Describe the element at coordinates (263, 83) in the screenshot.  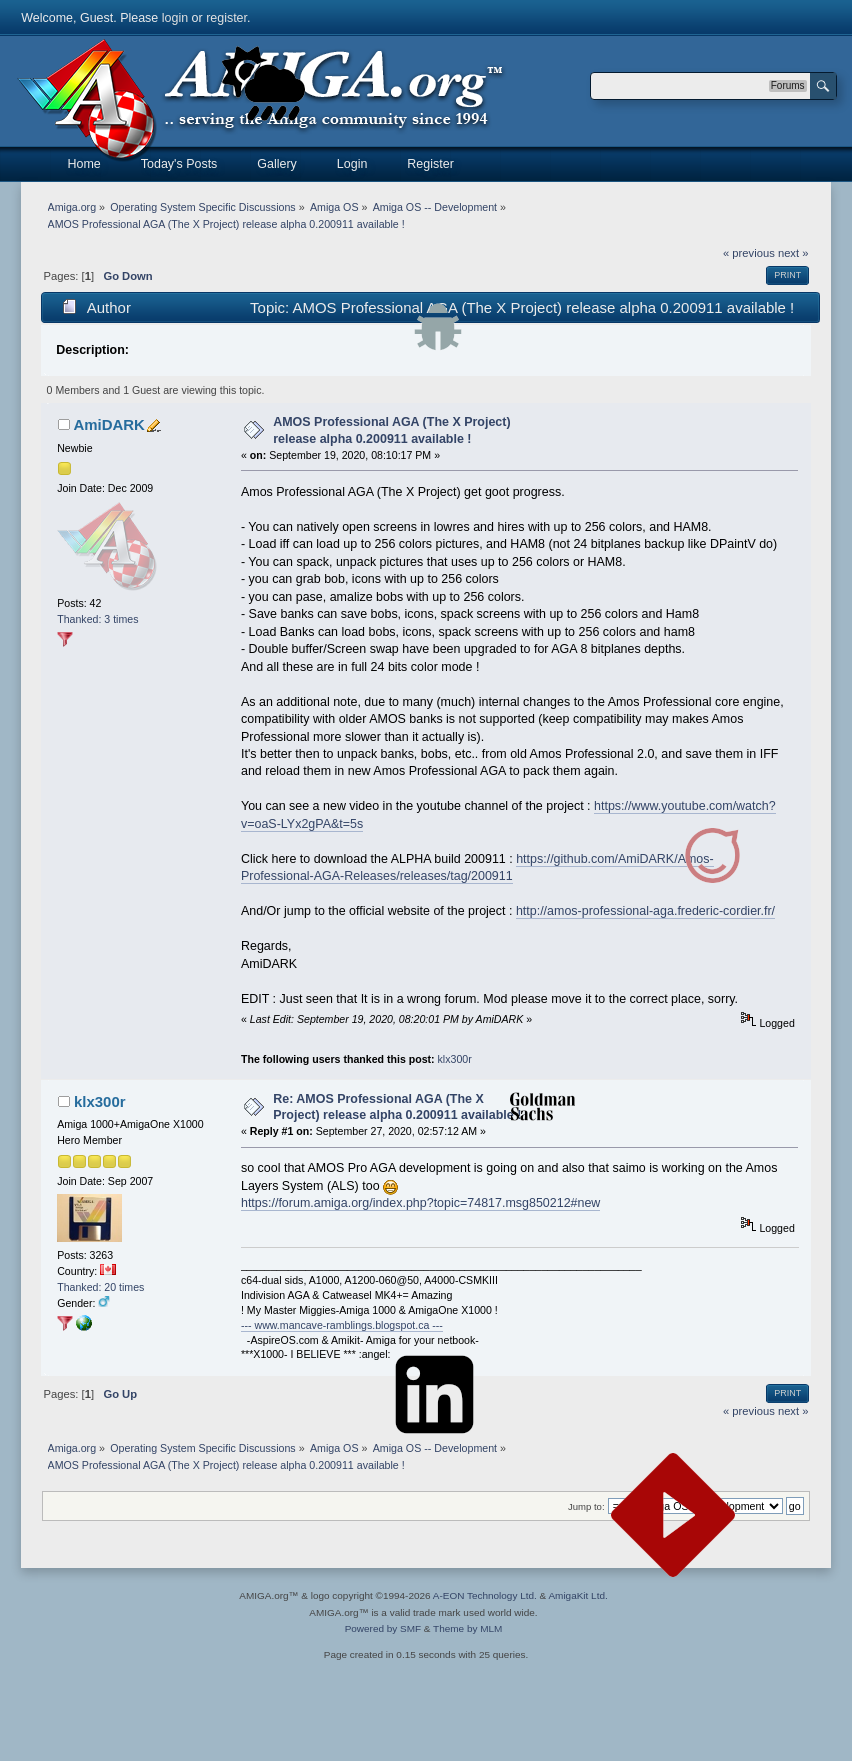
I see `rainyun brand logo` at that location.